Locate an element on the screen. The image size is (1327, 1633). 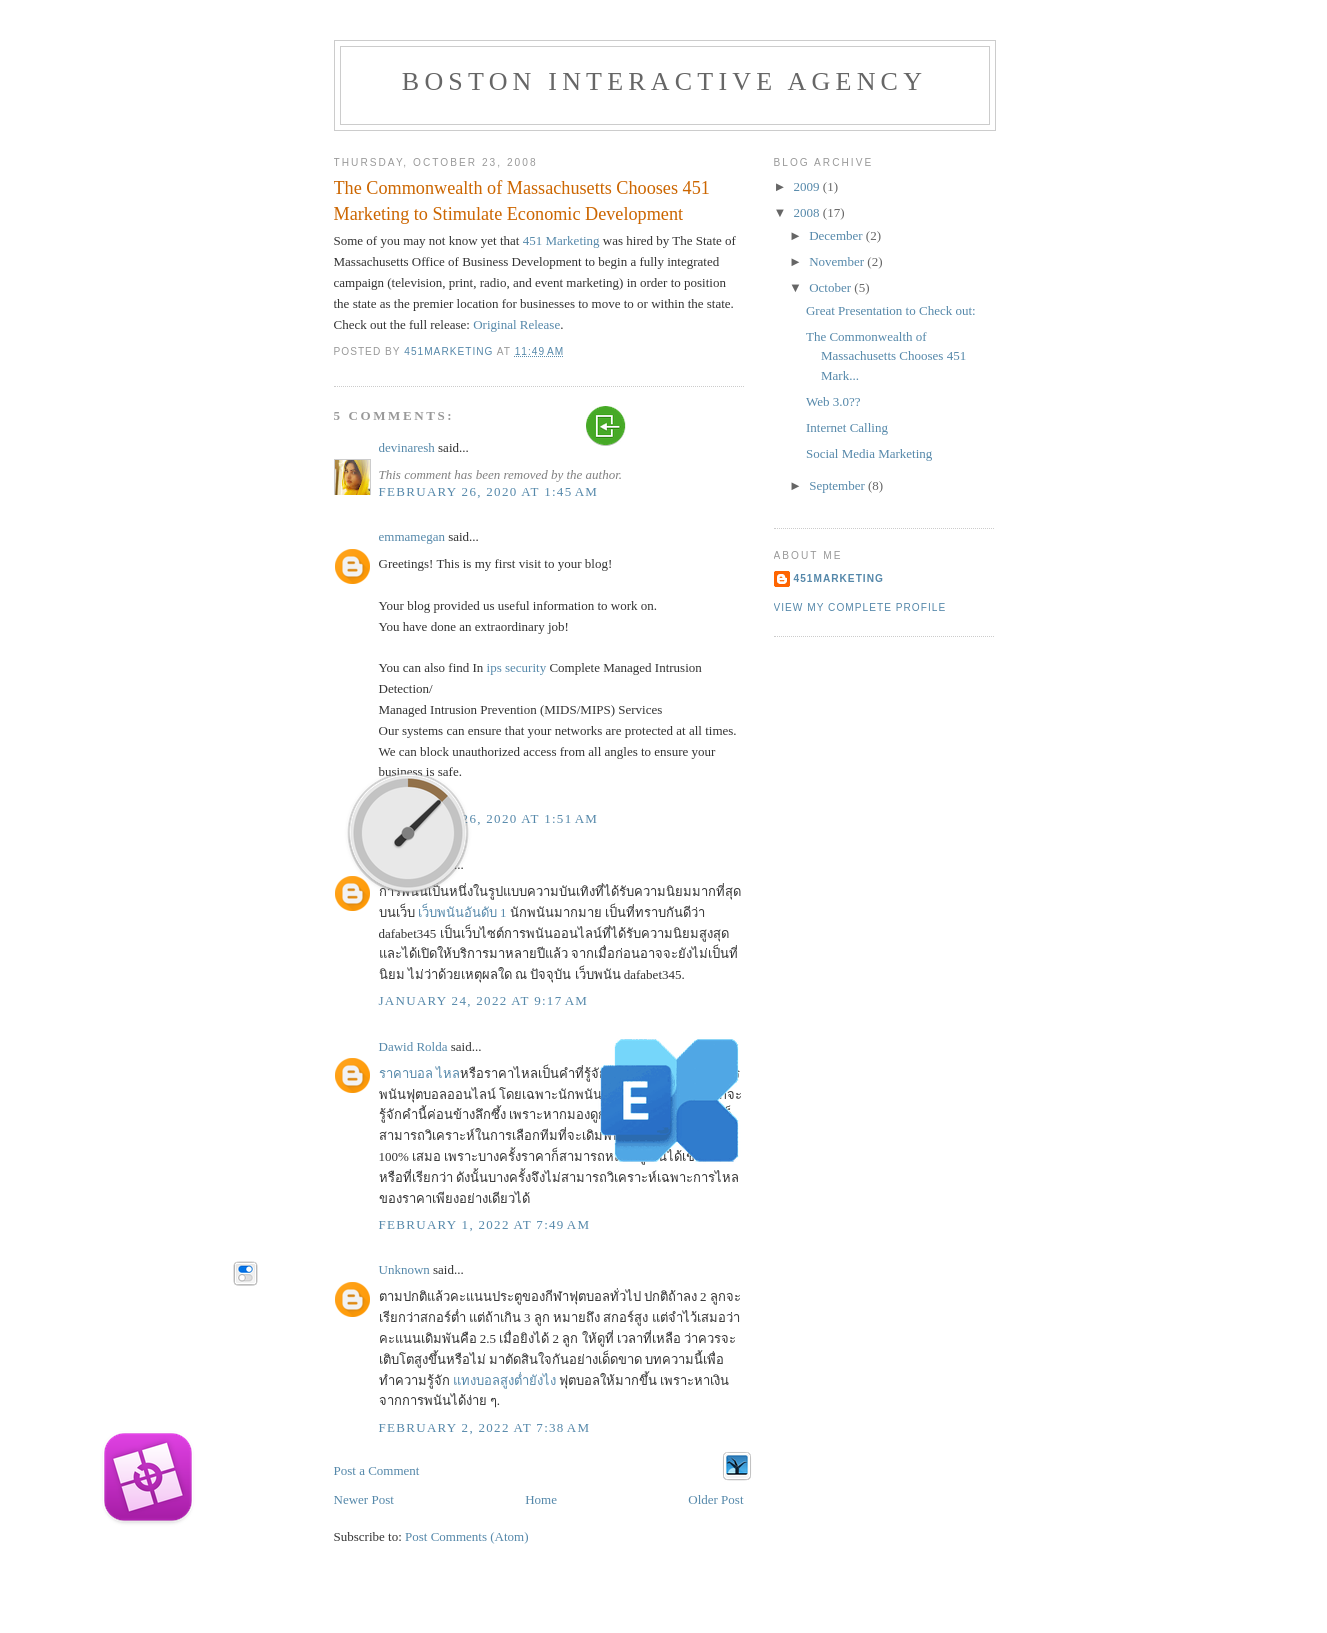
log out of the current user session is located at coordinates (606, 426).